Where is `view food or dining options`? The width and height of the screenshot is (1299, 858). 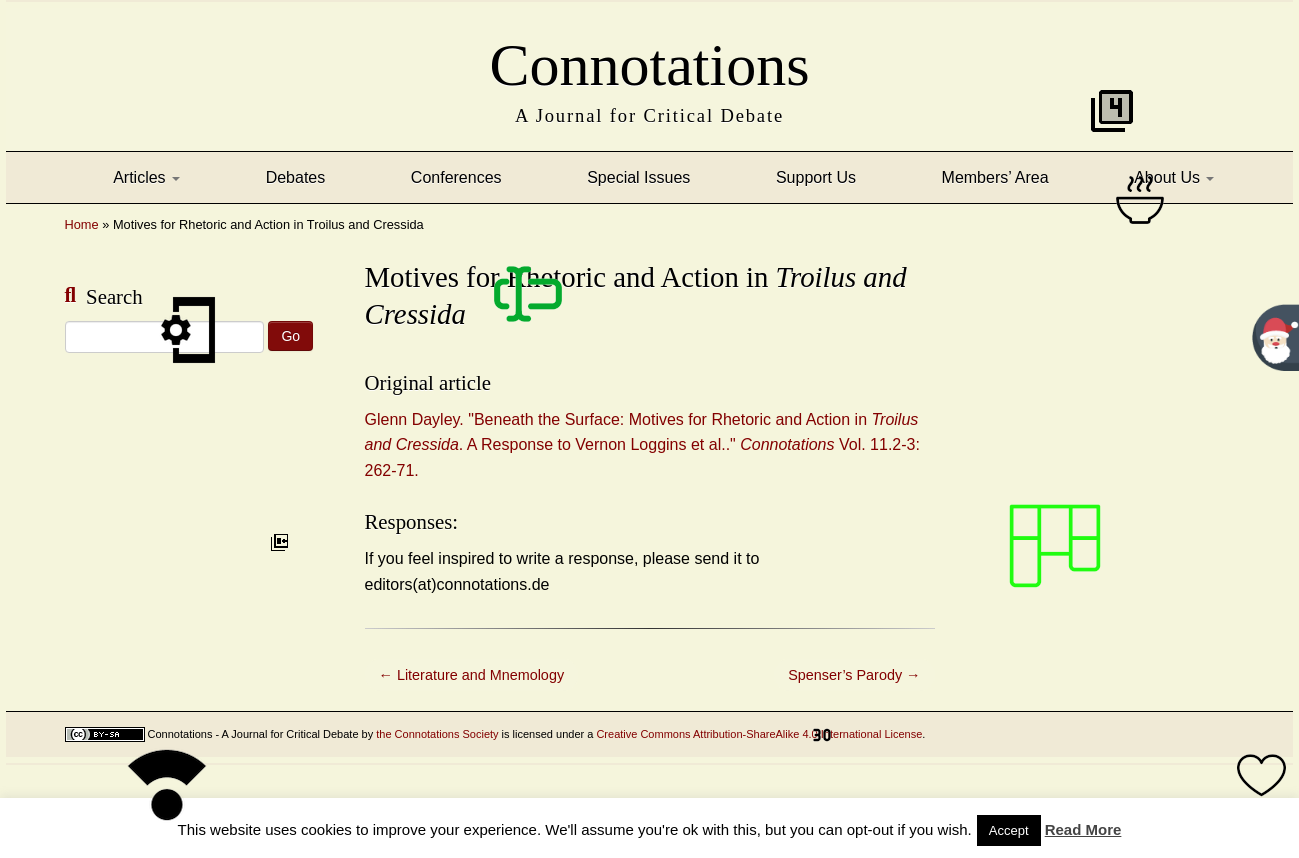
view food or dining options is located at coordinates (1140, 200).